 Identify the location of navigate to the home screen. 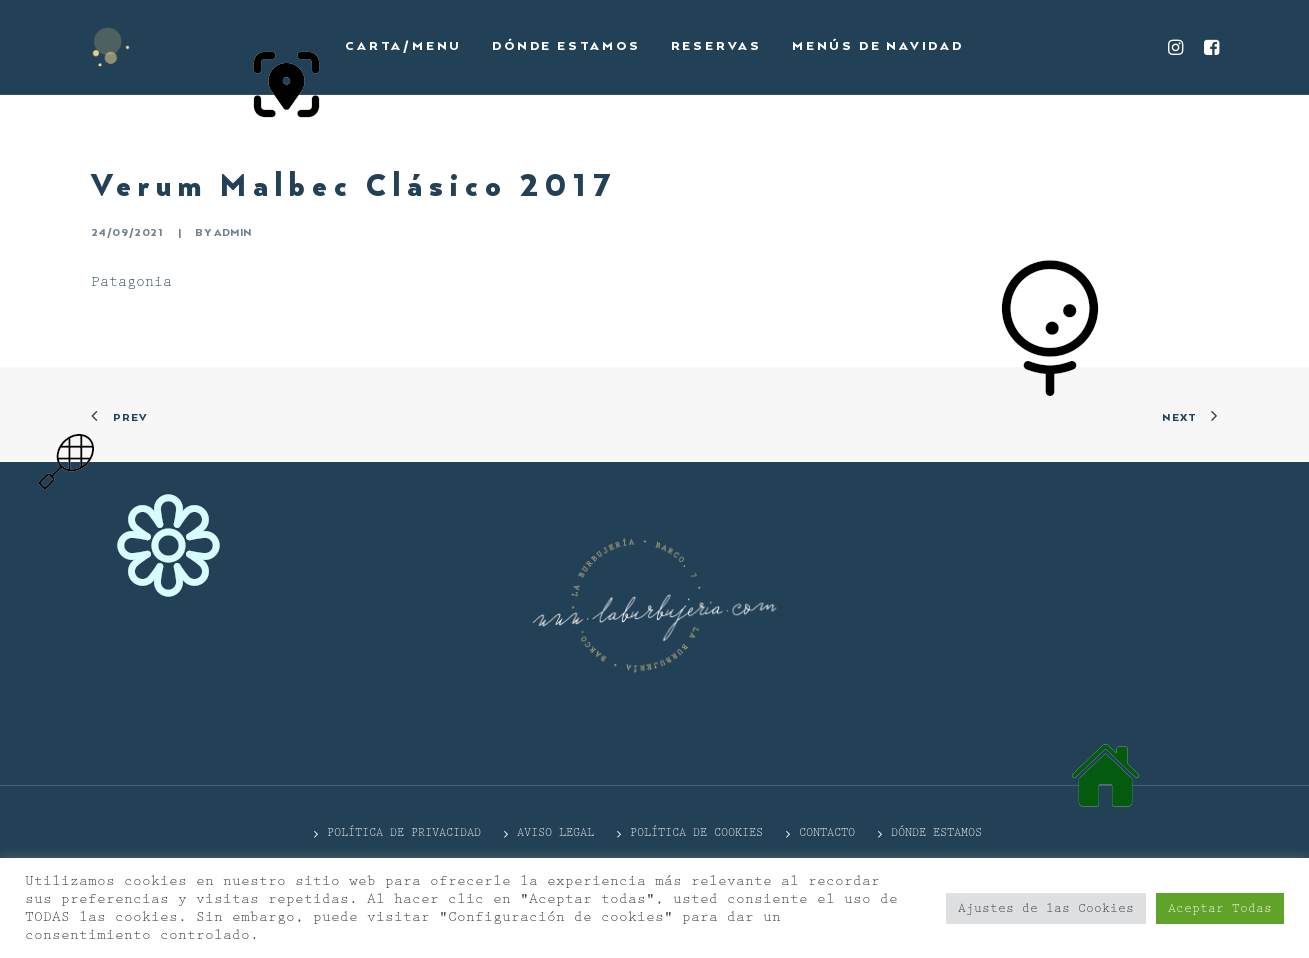
(1105, 775).